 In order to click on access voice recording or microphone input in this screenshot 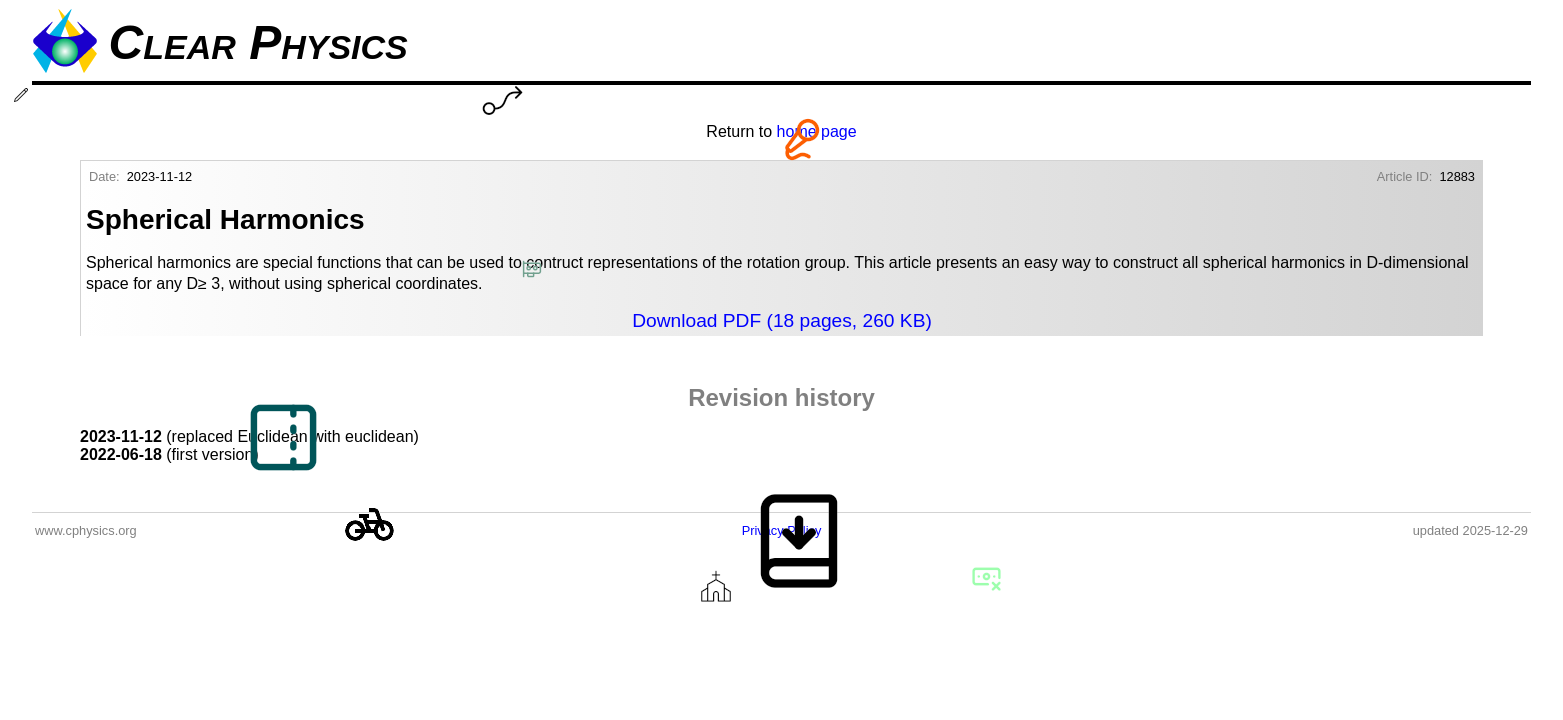, I will do `click(800, 139)`.